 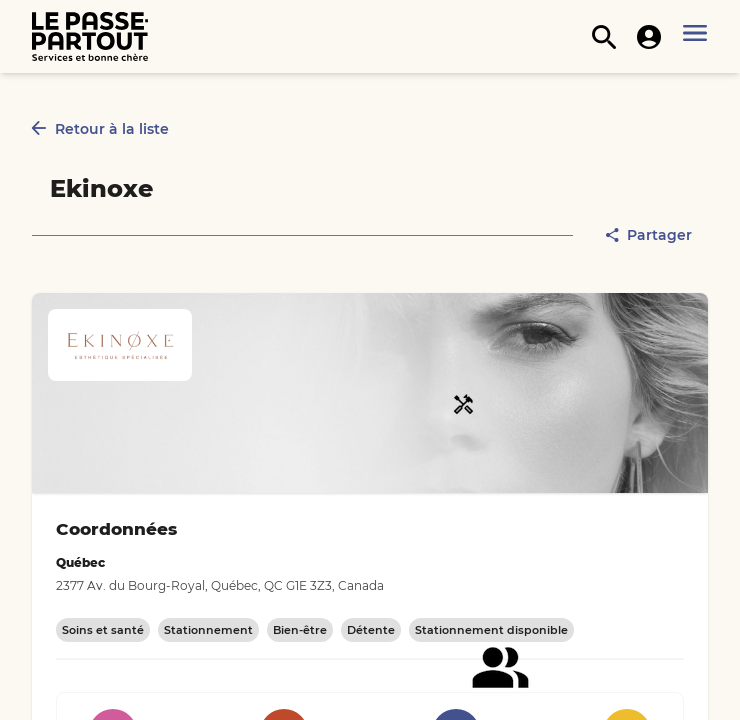 I want to click on view contacts or people list, so click(x=500, y=667).